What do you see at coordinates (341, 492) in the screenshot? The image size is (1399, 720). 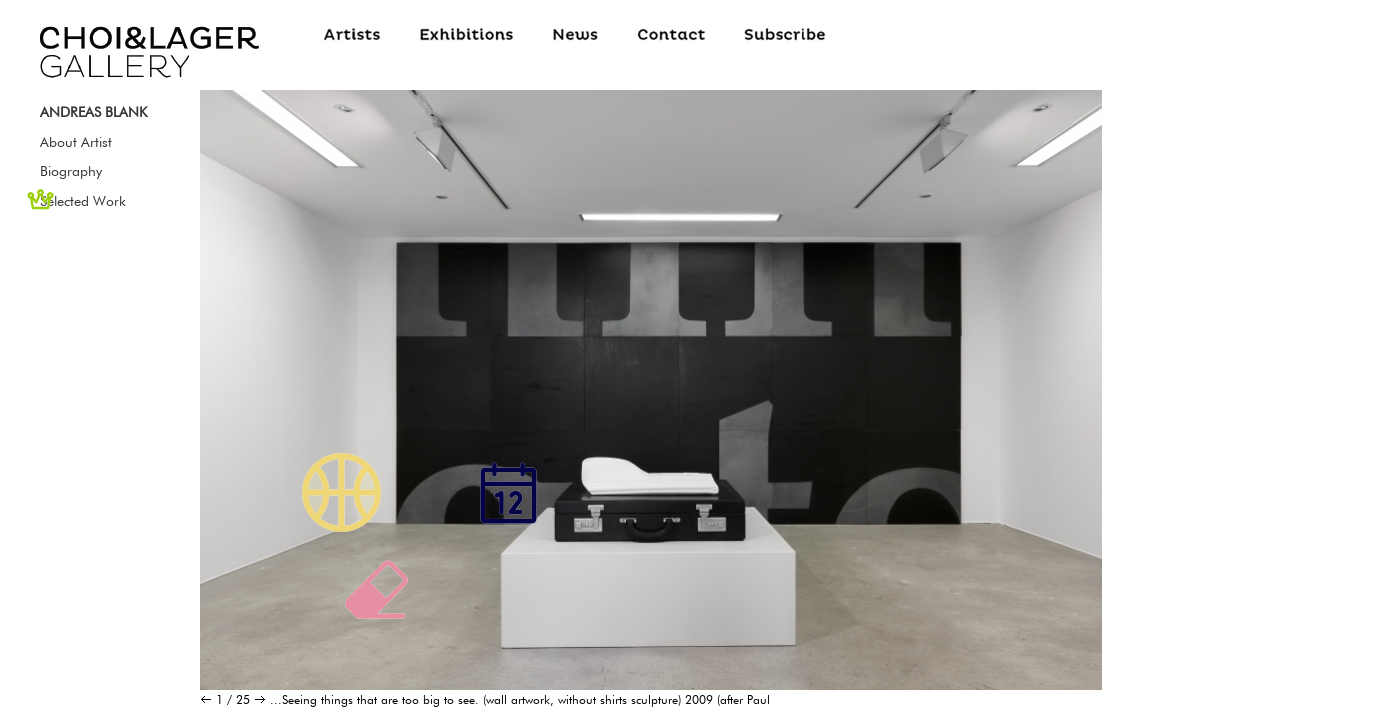 I see `access sports or basketball-related content` at bounding box center [341, 492].